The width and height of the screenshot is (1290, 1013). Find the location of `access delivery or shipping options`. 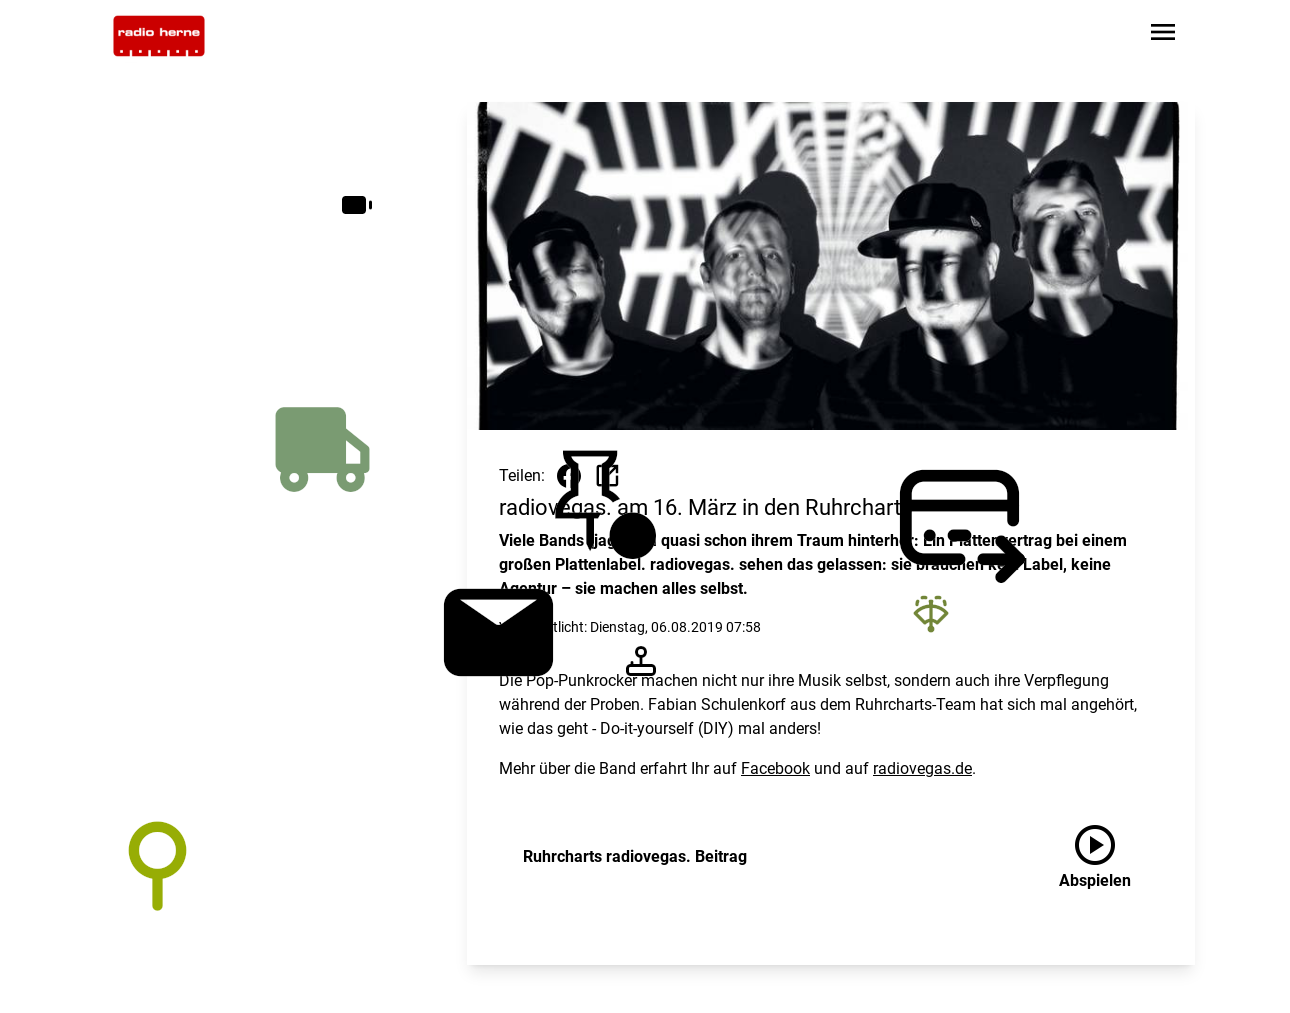

access delivery or shipping options is located at coordinates (322, 449).